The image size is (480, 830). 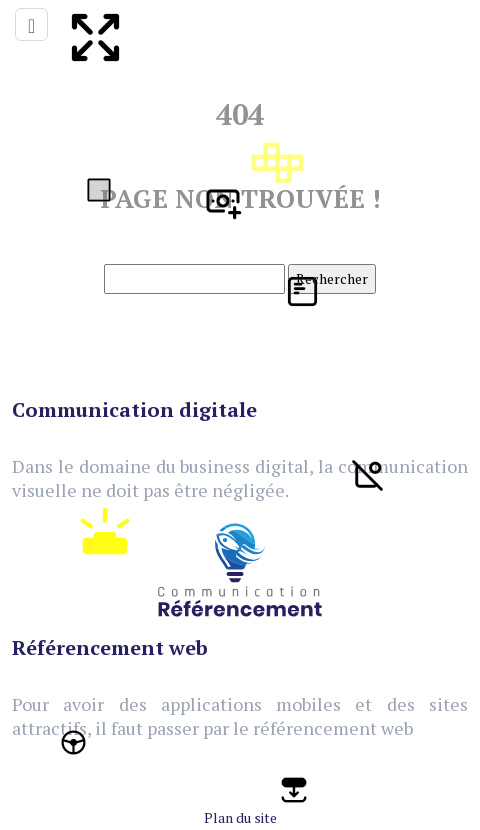 I want to click on align content to top-left of container, so click(x=302, y=291).